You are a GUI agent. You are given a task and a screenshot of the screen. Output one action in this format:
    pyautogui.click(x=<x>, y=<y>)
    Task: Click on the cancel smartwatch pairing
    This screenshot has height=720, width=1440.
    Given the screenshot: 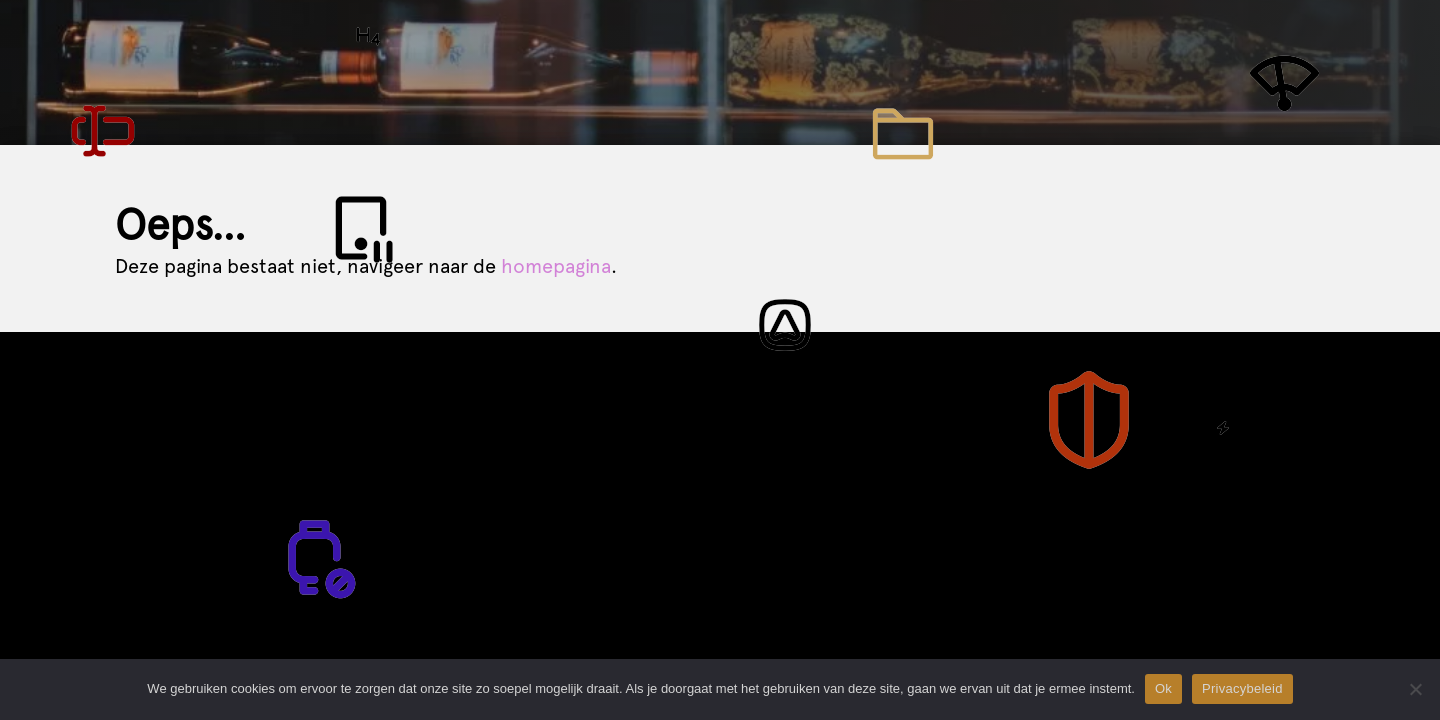 What is the action you would take?
    pyautogui.click(x=314, y=557)
    